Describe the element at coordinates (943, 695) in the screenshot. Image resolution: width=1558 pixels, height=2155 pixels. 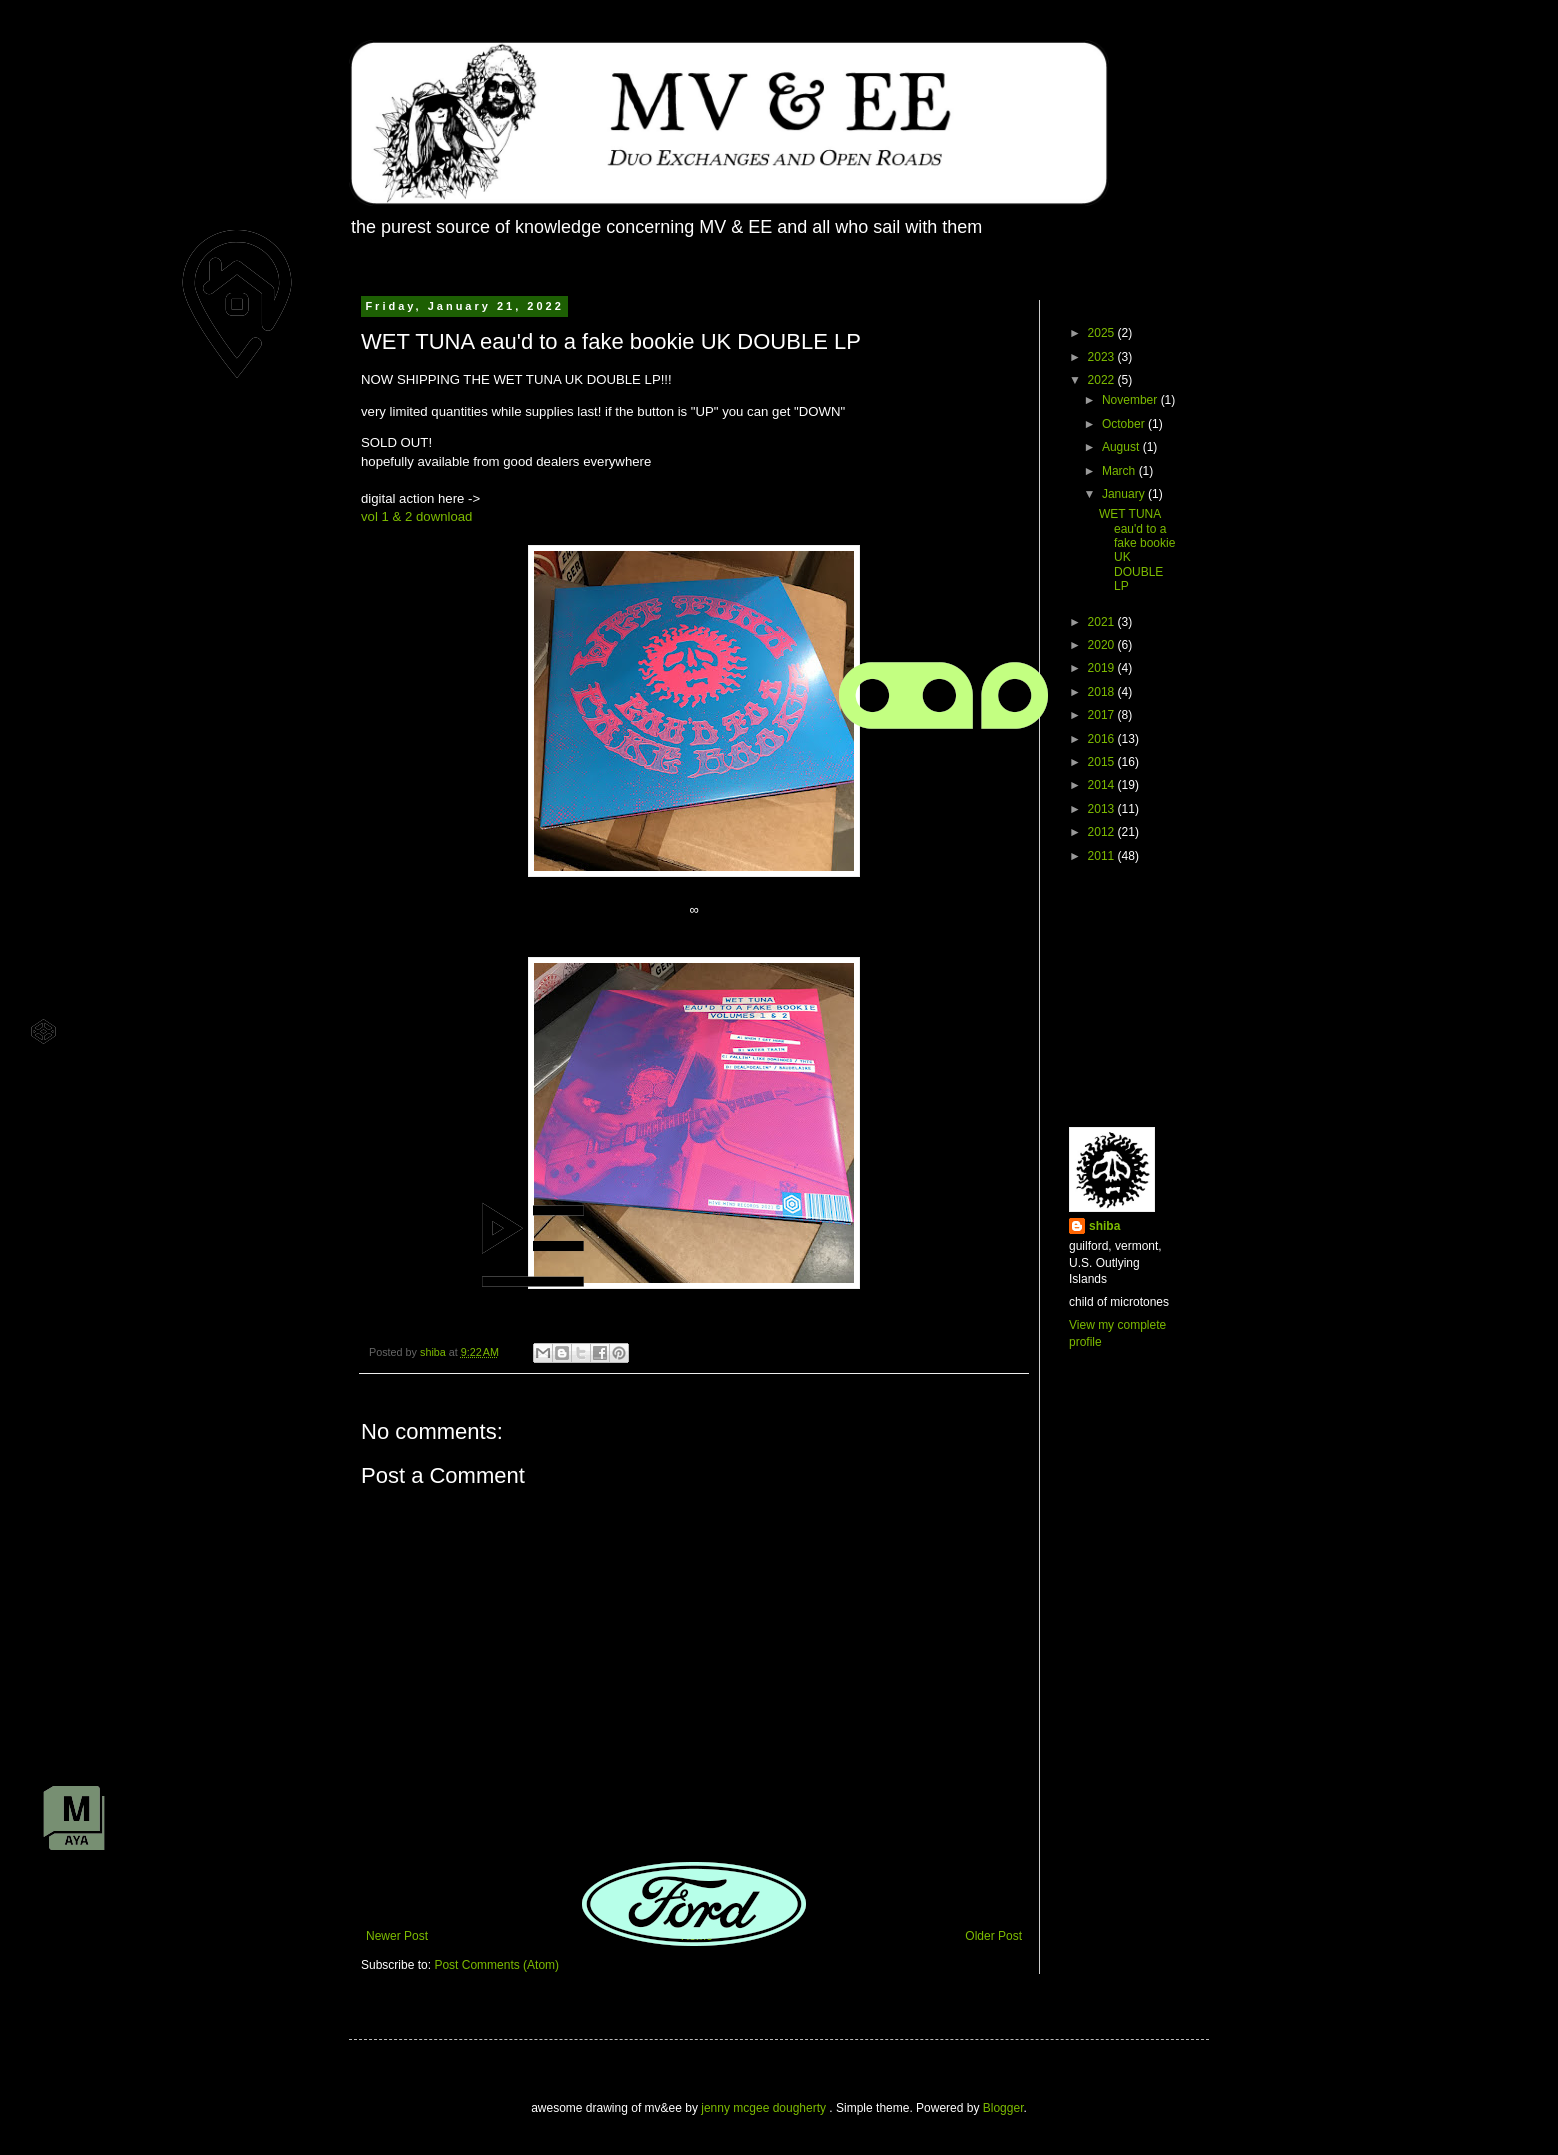
I see `visit the Thangs 3D model platform` at that location.